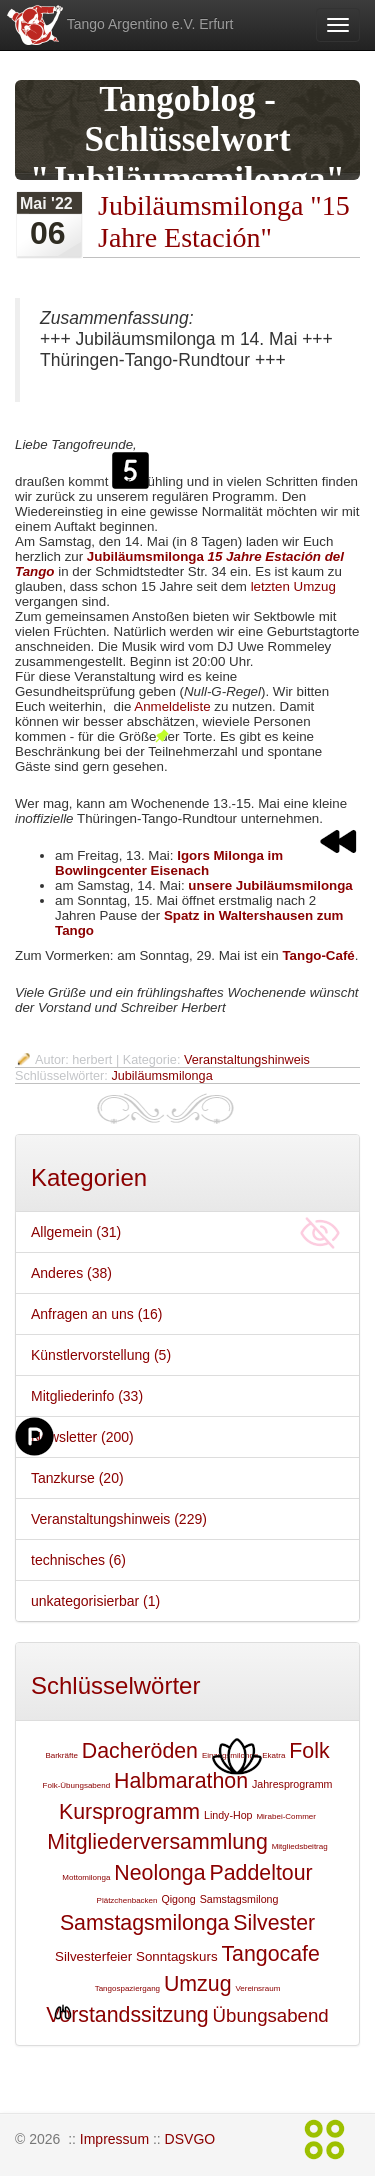 The height and width of the screenshot is (2176, 375). Describe the element at coordinates (320, 1233) in the screenshot. I see `hide password or sensitive content` at that location.